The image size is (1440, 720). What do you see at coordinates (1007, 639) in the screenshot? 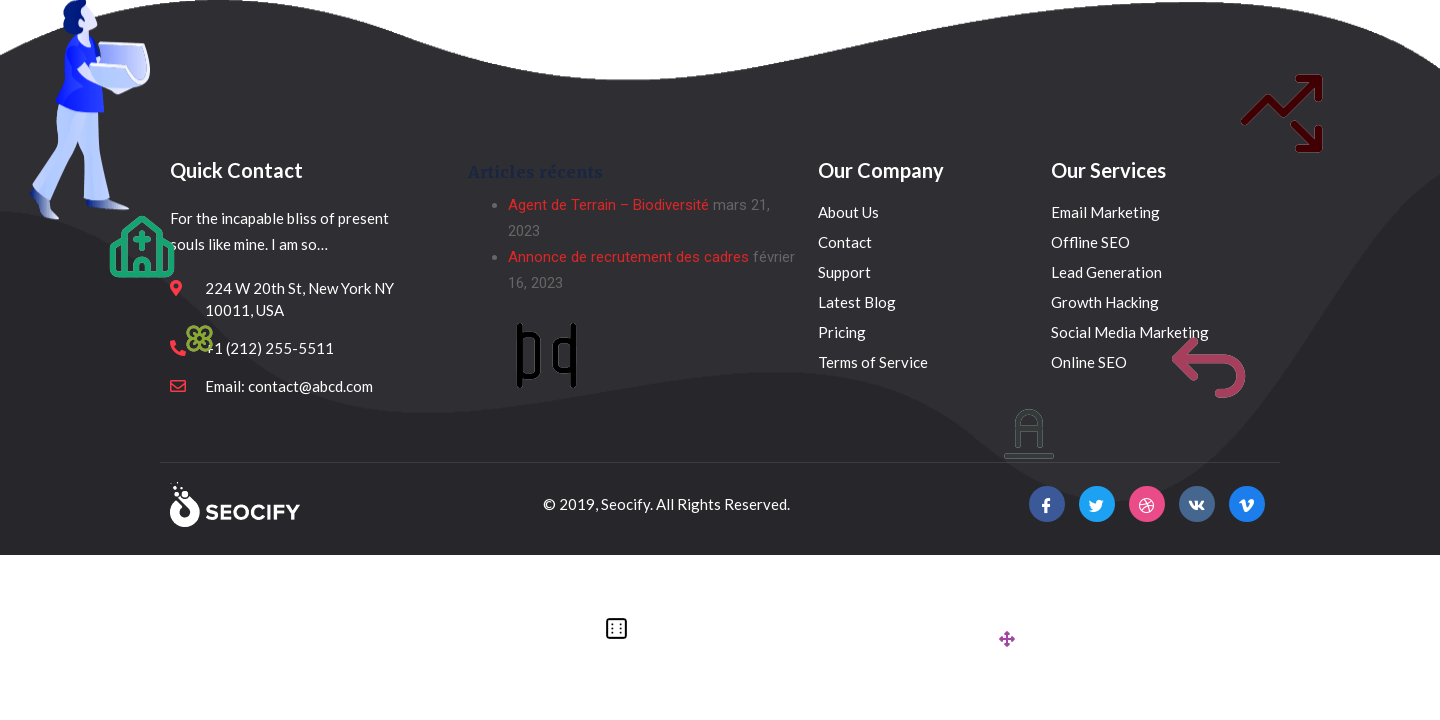
I see `move or drag an element freely` at bounding box center [1007, 639].